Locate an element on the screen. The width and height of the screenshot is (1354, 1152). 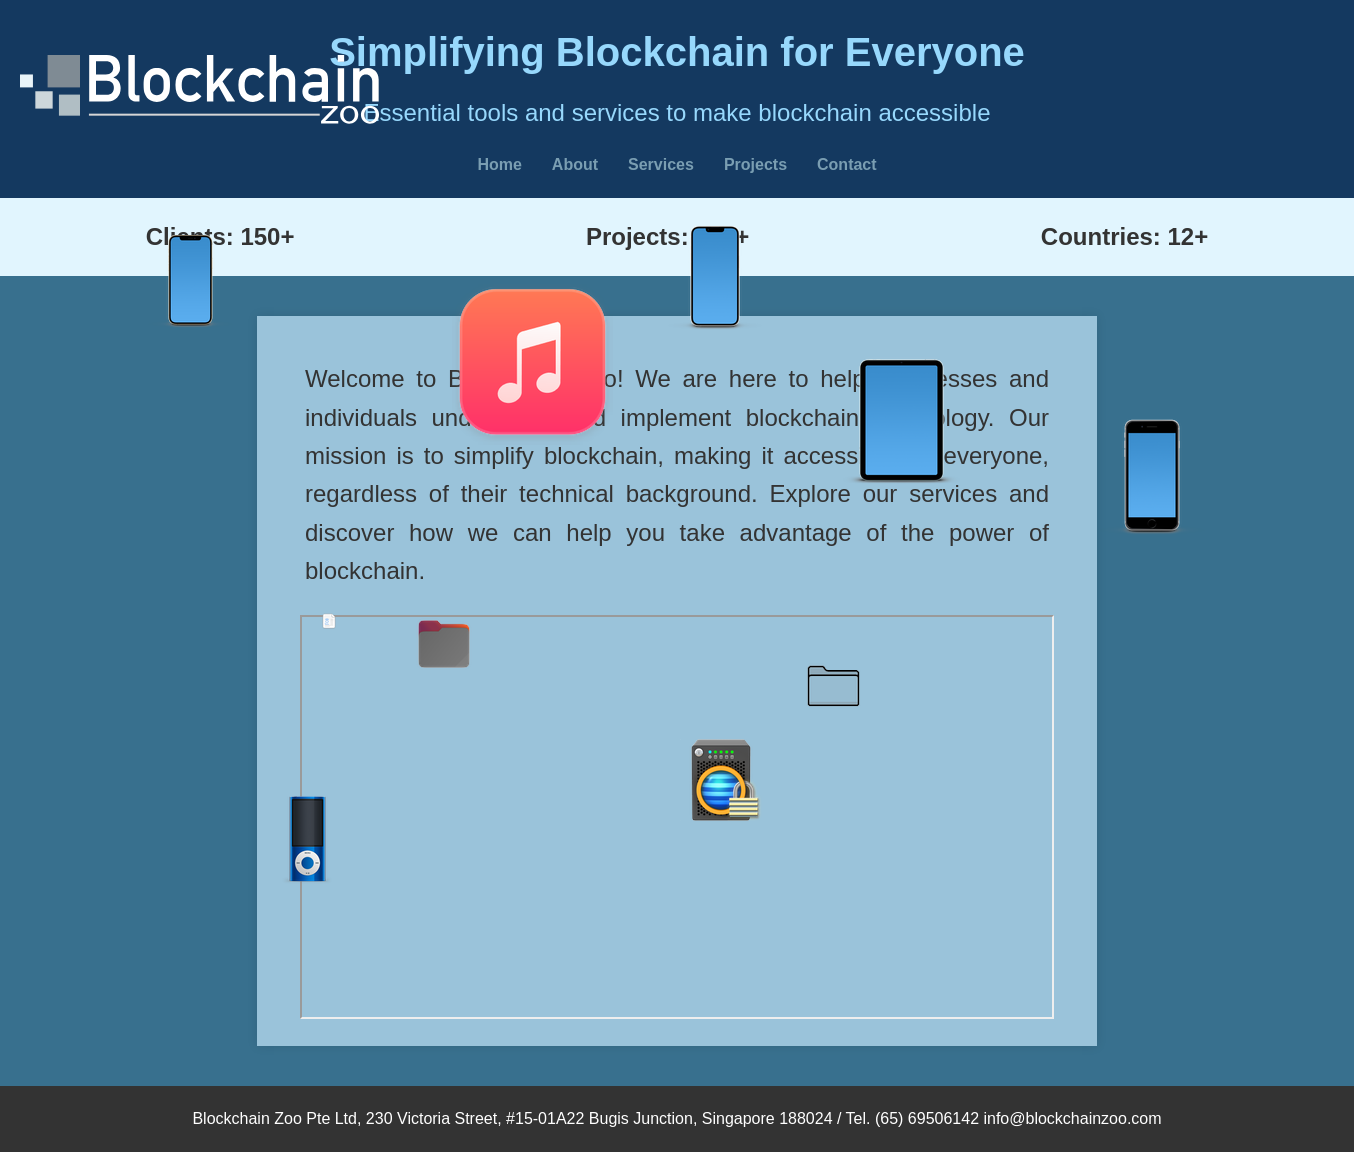
iPhone 13 device icon is located at coordinates (715, 278).